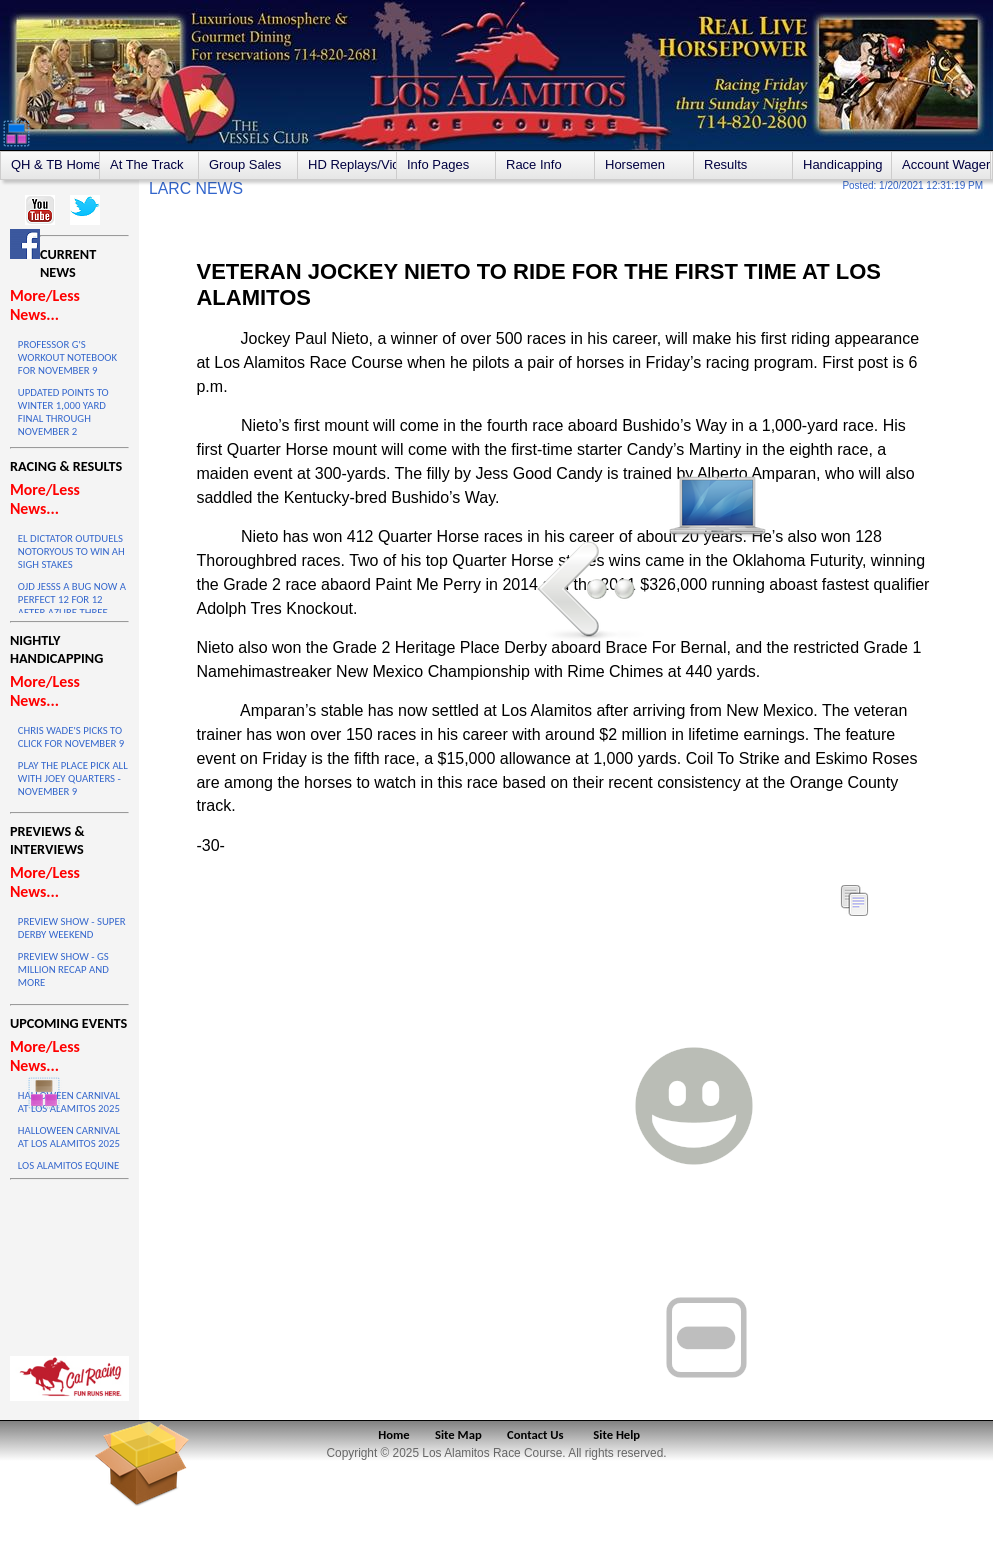 The width and height of the screenshot is (993, 1550). What do you see at coordinates (706, 1337) in the screenshot?
I see `indicates a partially selected or indeterminate checkbox state` at bounding box center [706, 1337].